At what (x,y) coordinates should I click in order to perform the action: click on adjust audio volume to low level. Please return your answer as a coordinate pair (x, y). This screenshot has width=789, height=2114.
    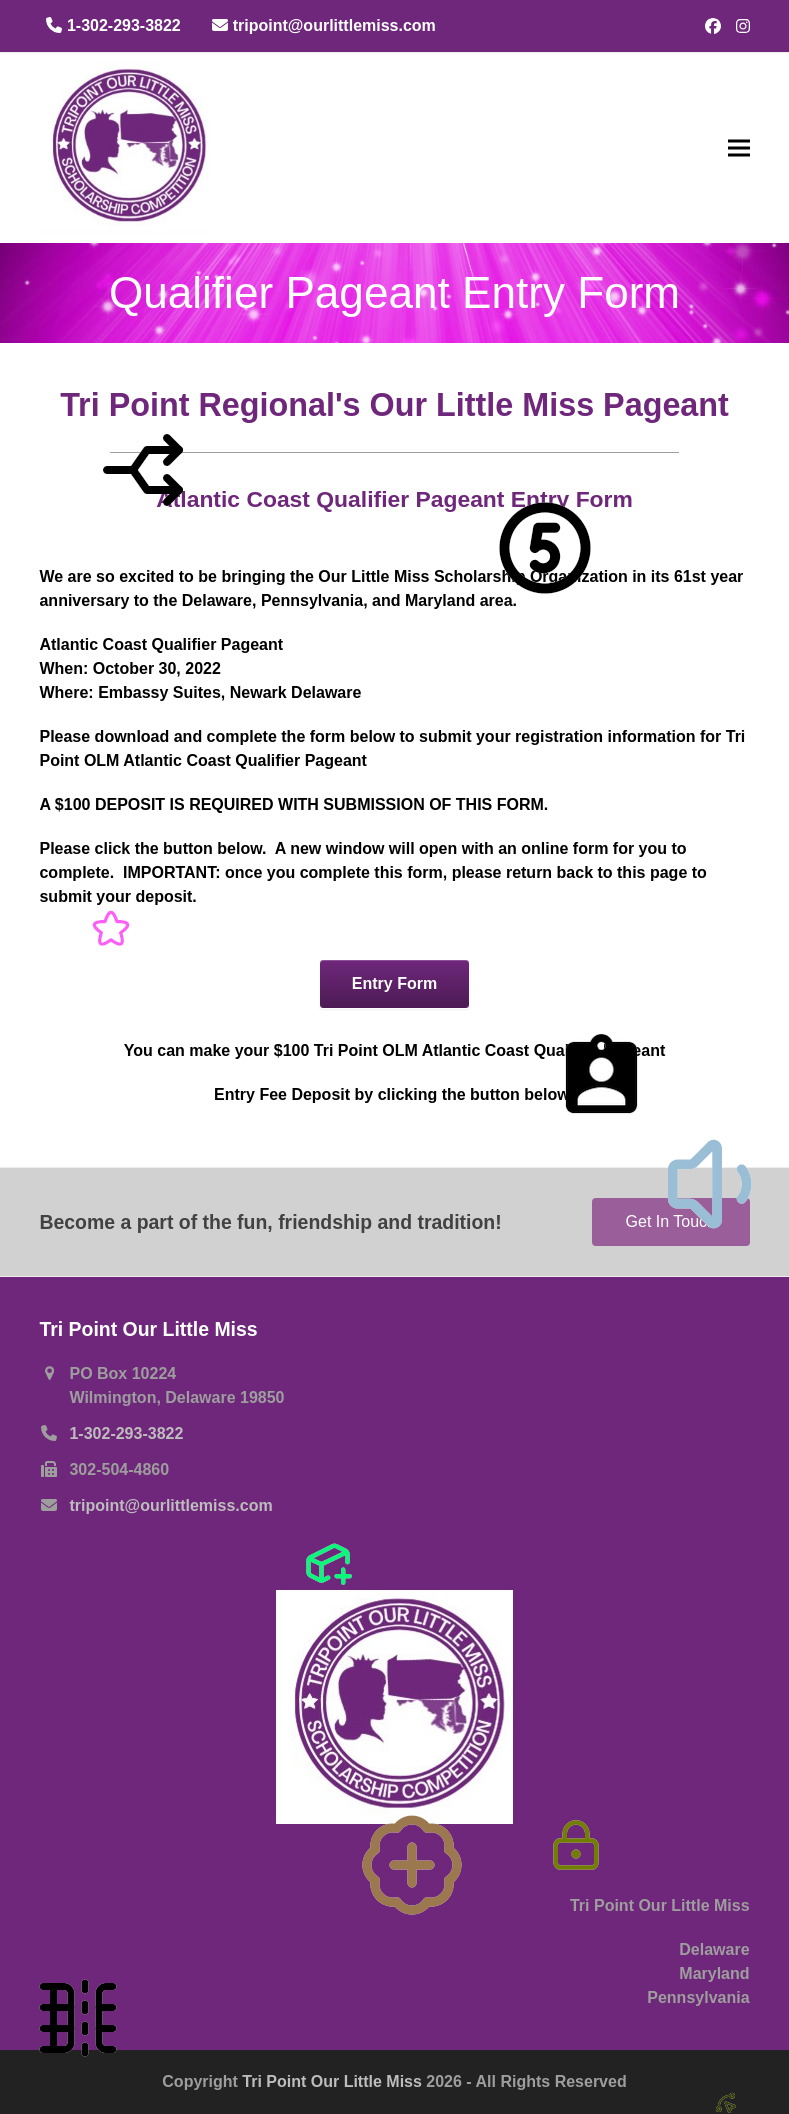
    Looking at the image, I should click on (722, 1184).